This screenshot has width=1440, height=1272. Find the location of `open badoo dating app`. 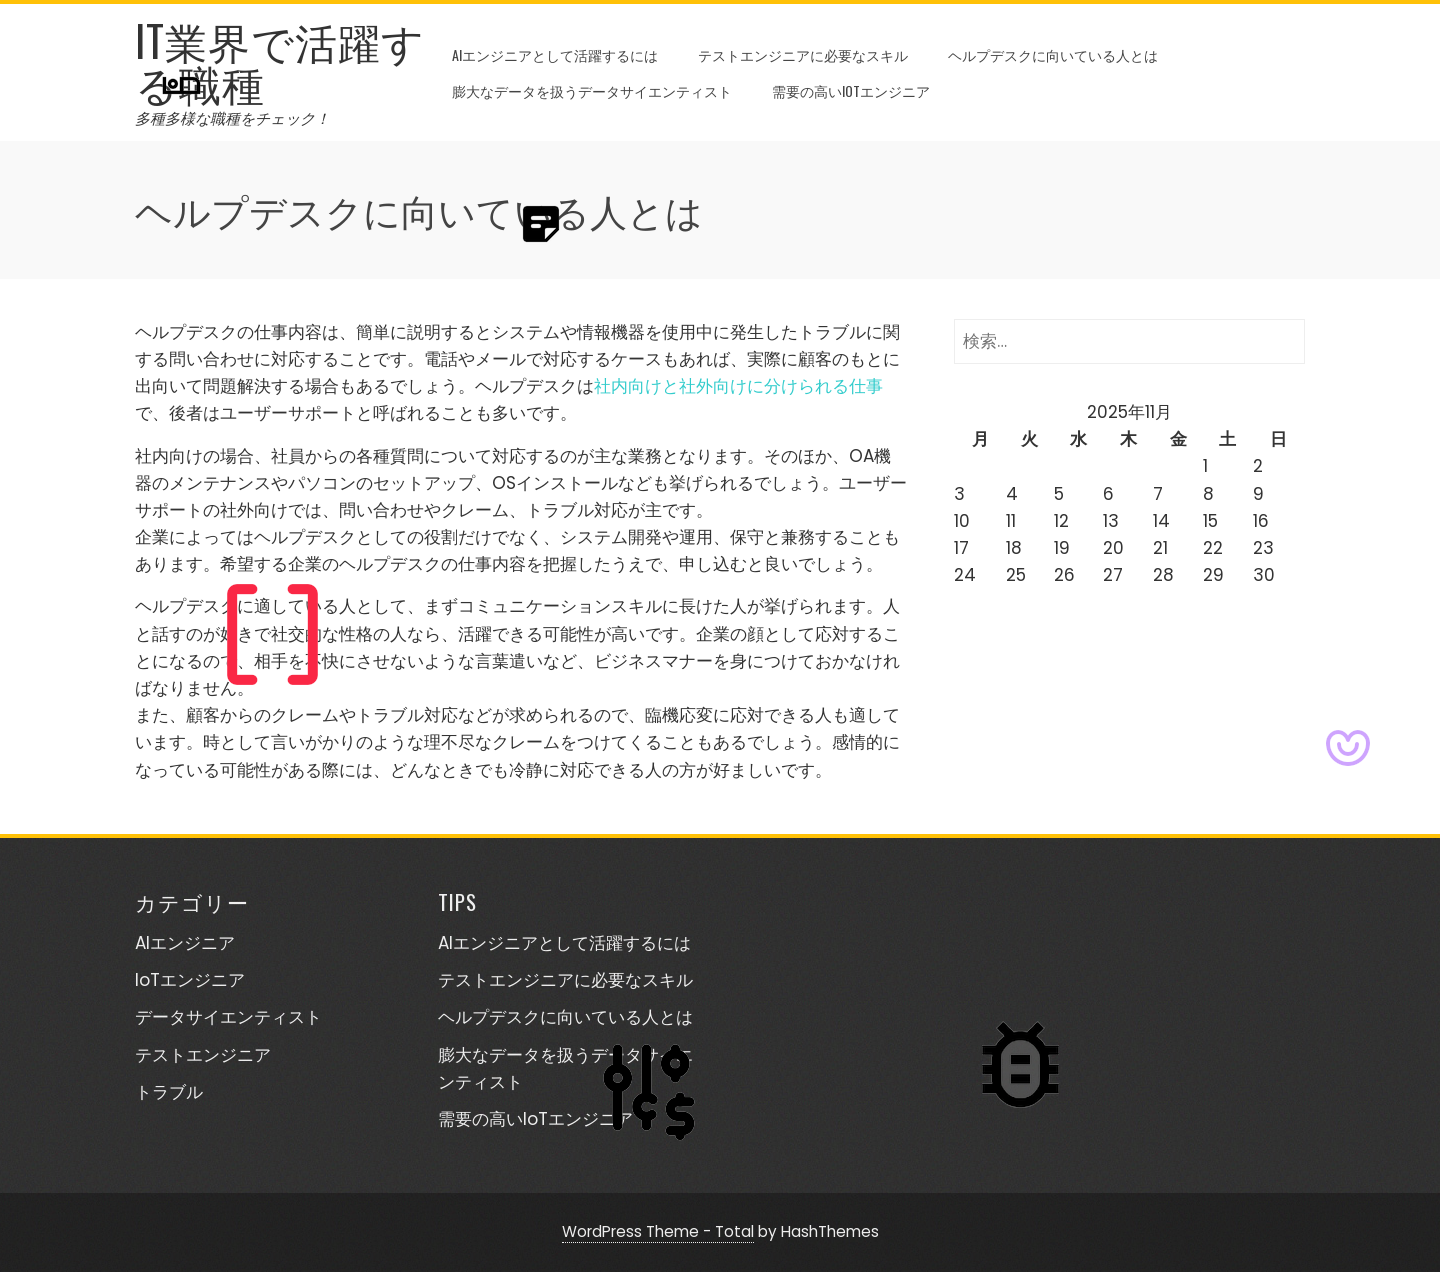

open badoo dating app is located at coordinates (1348, 748).